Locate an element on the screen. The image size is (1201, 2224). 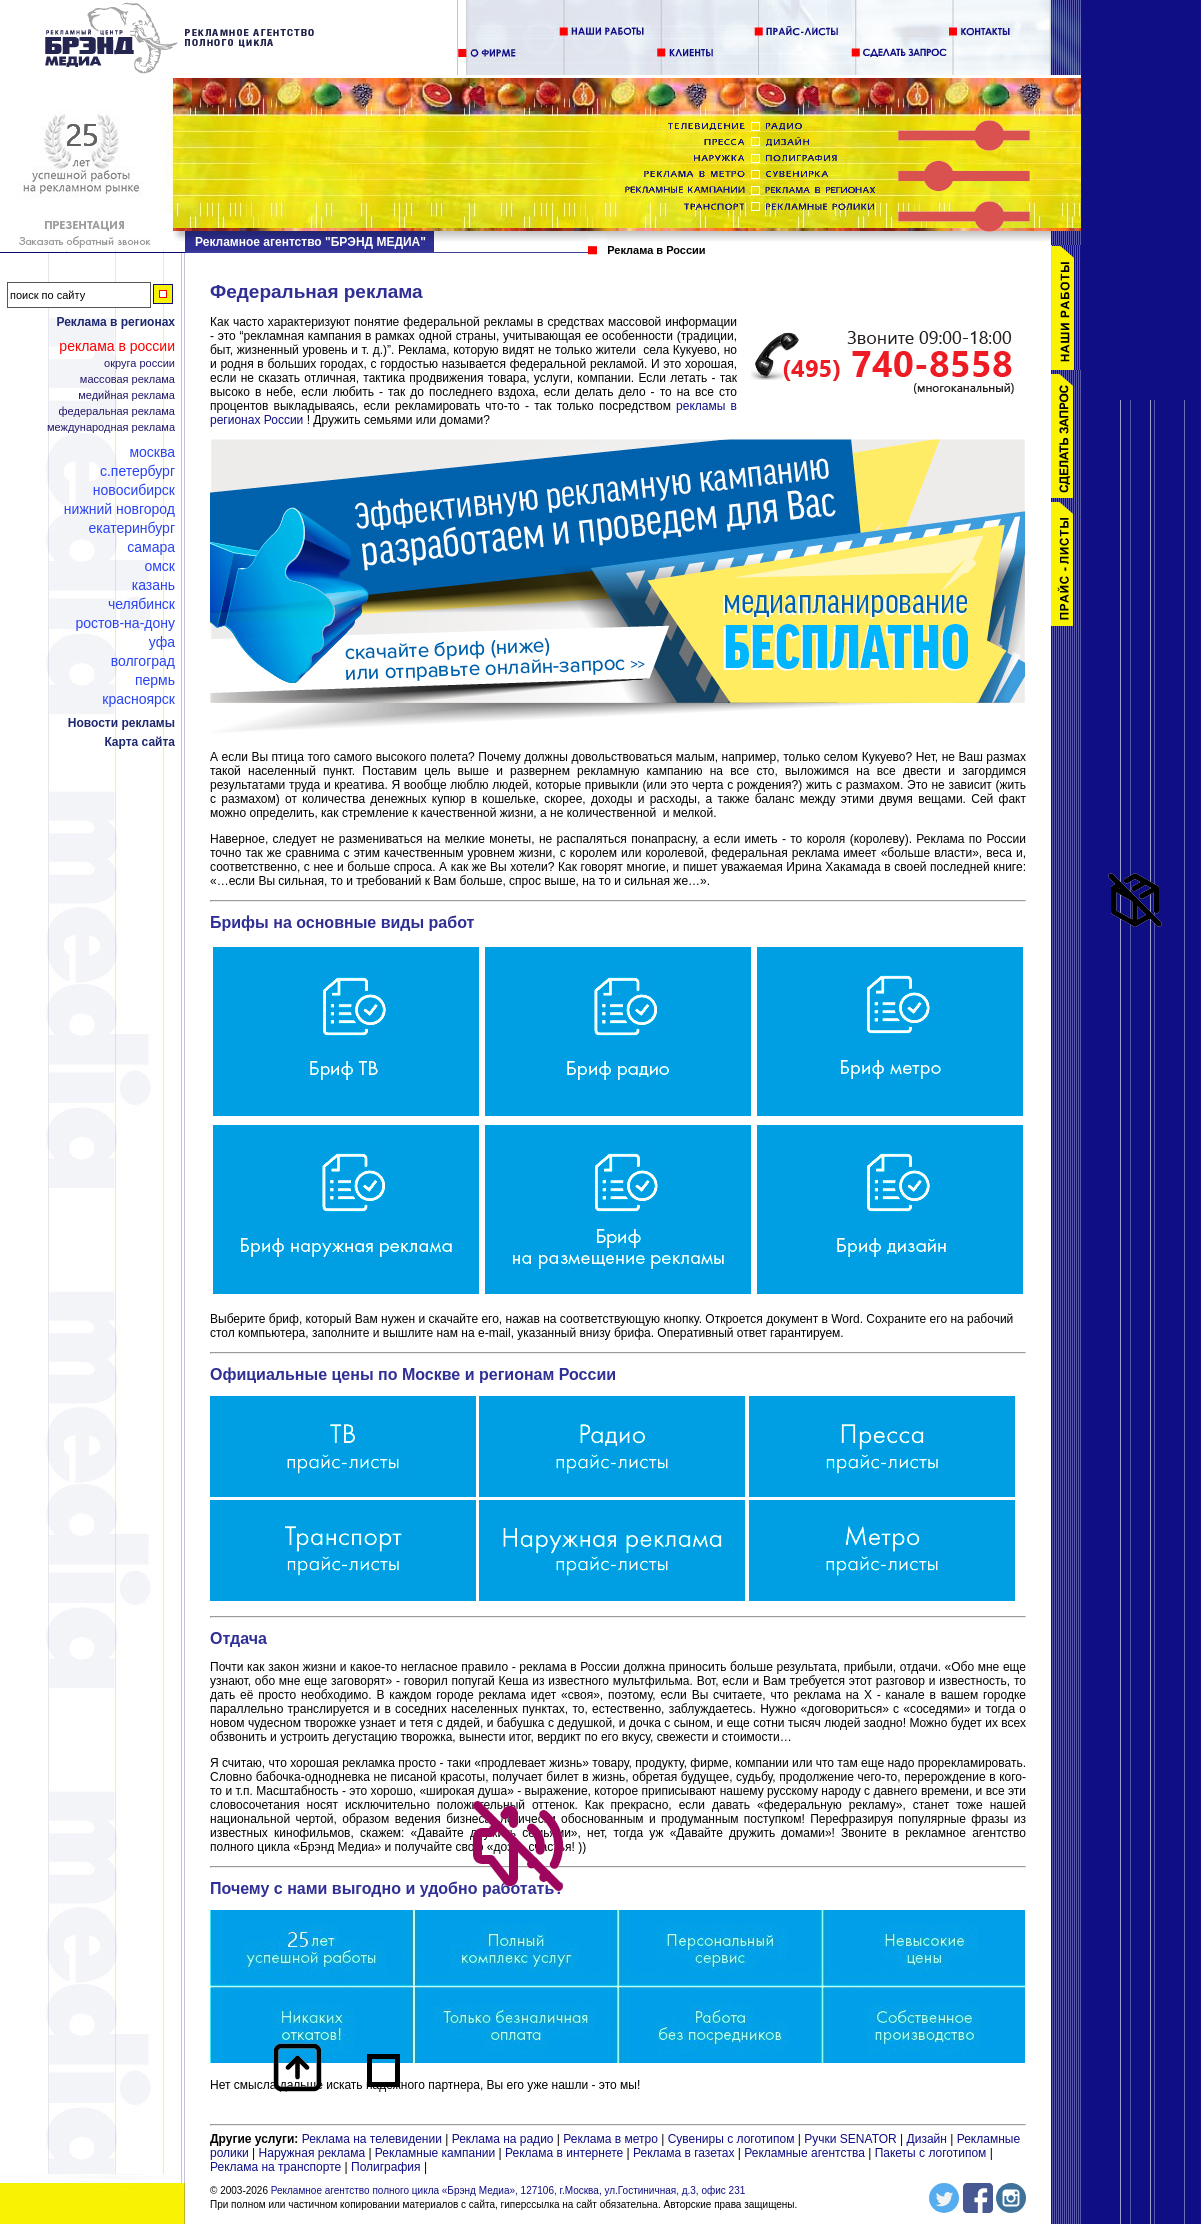
adjust settings or preferences is located at coordinates (964, 176).